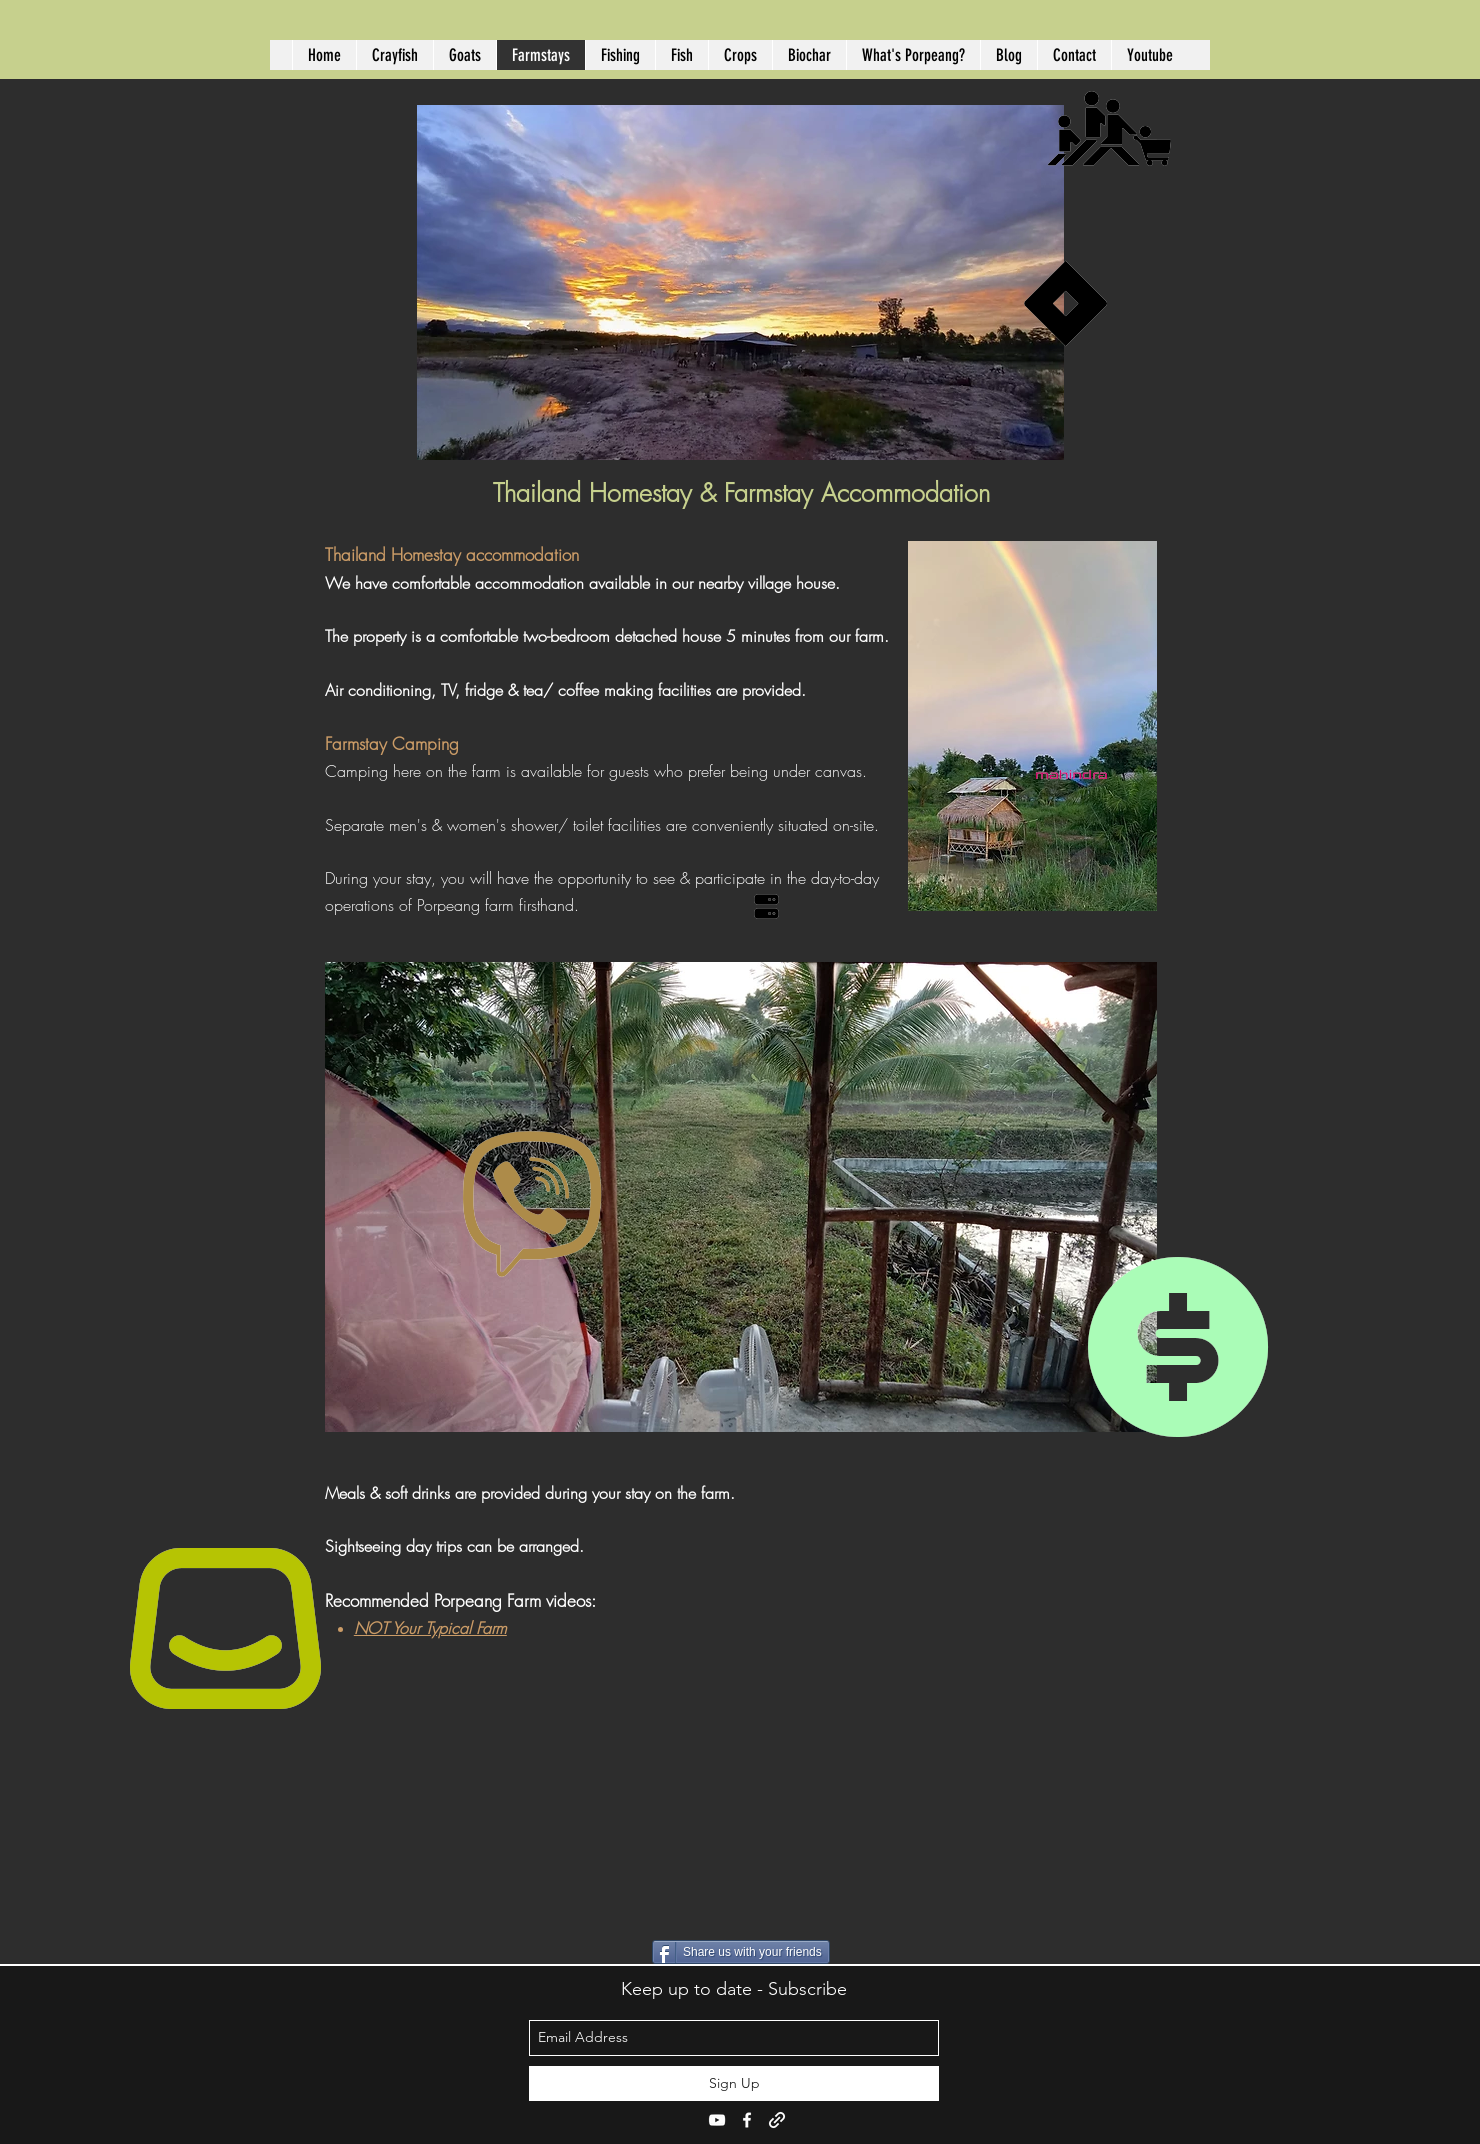  I want to click on open the Salla e-commerce platform, so click(225, 1628).